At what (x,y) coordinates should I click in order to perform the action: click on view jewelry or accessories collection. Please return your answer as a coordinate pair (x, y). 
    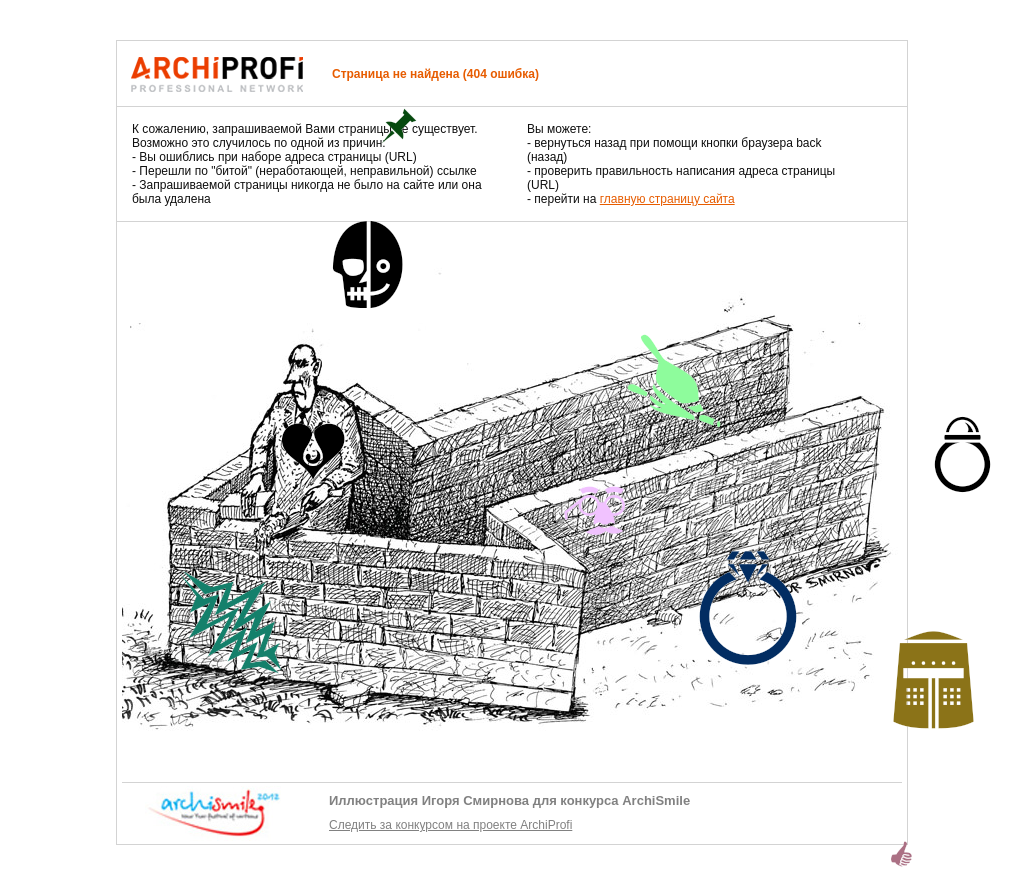
    Looking at the image, I should click on (748, 608).